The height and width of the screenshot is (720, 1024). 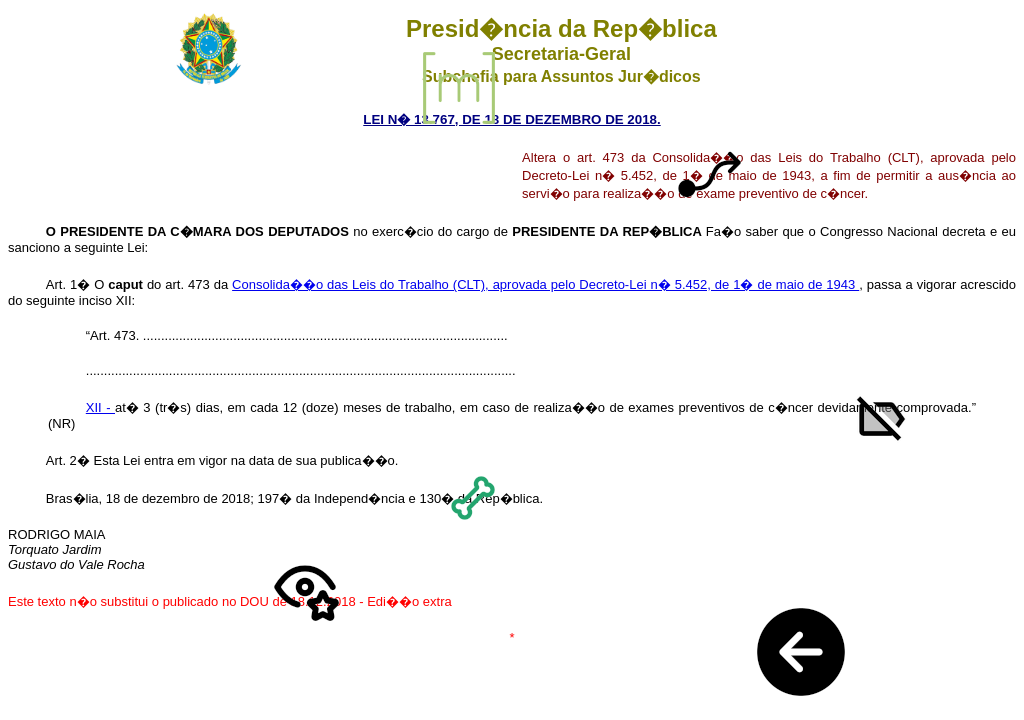 I want to click on go back to the previous screen, so click(x=801, y=652).